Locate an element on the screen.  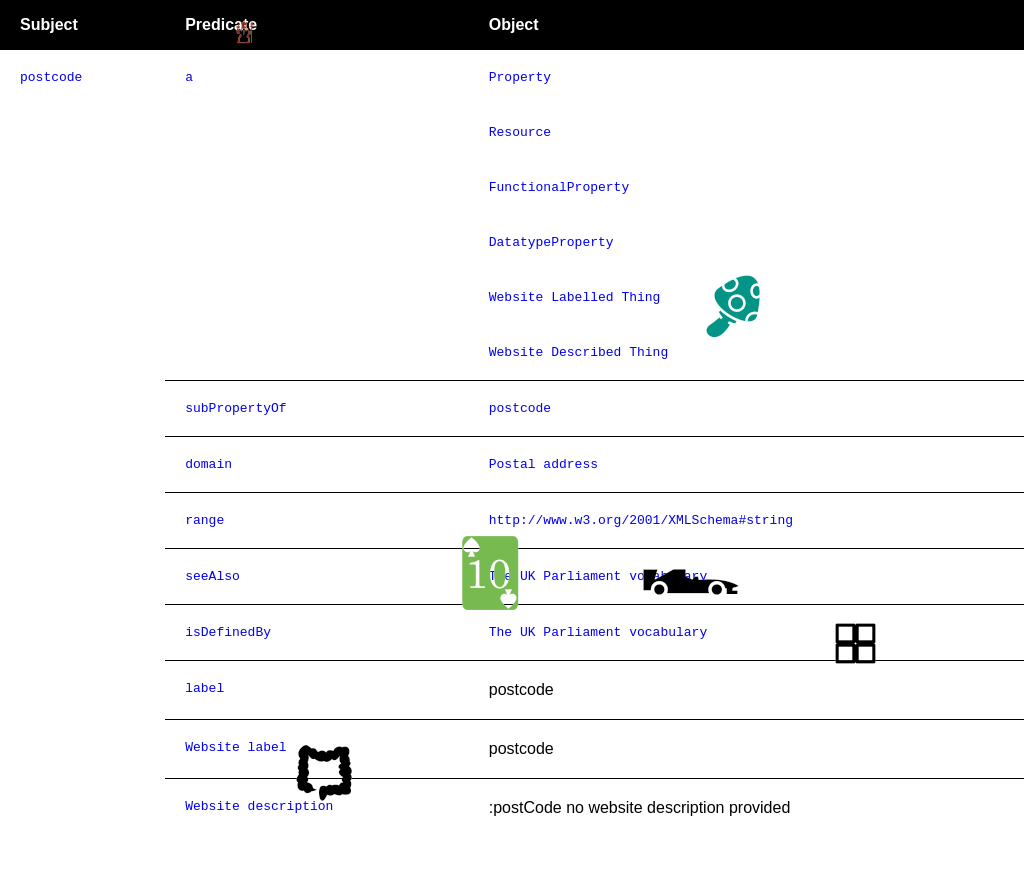
indicates digestive or gastrointestinal health tracking is located at coordinates (323, 772).